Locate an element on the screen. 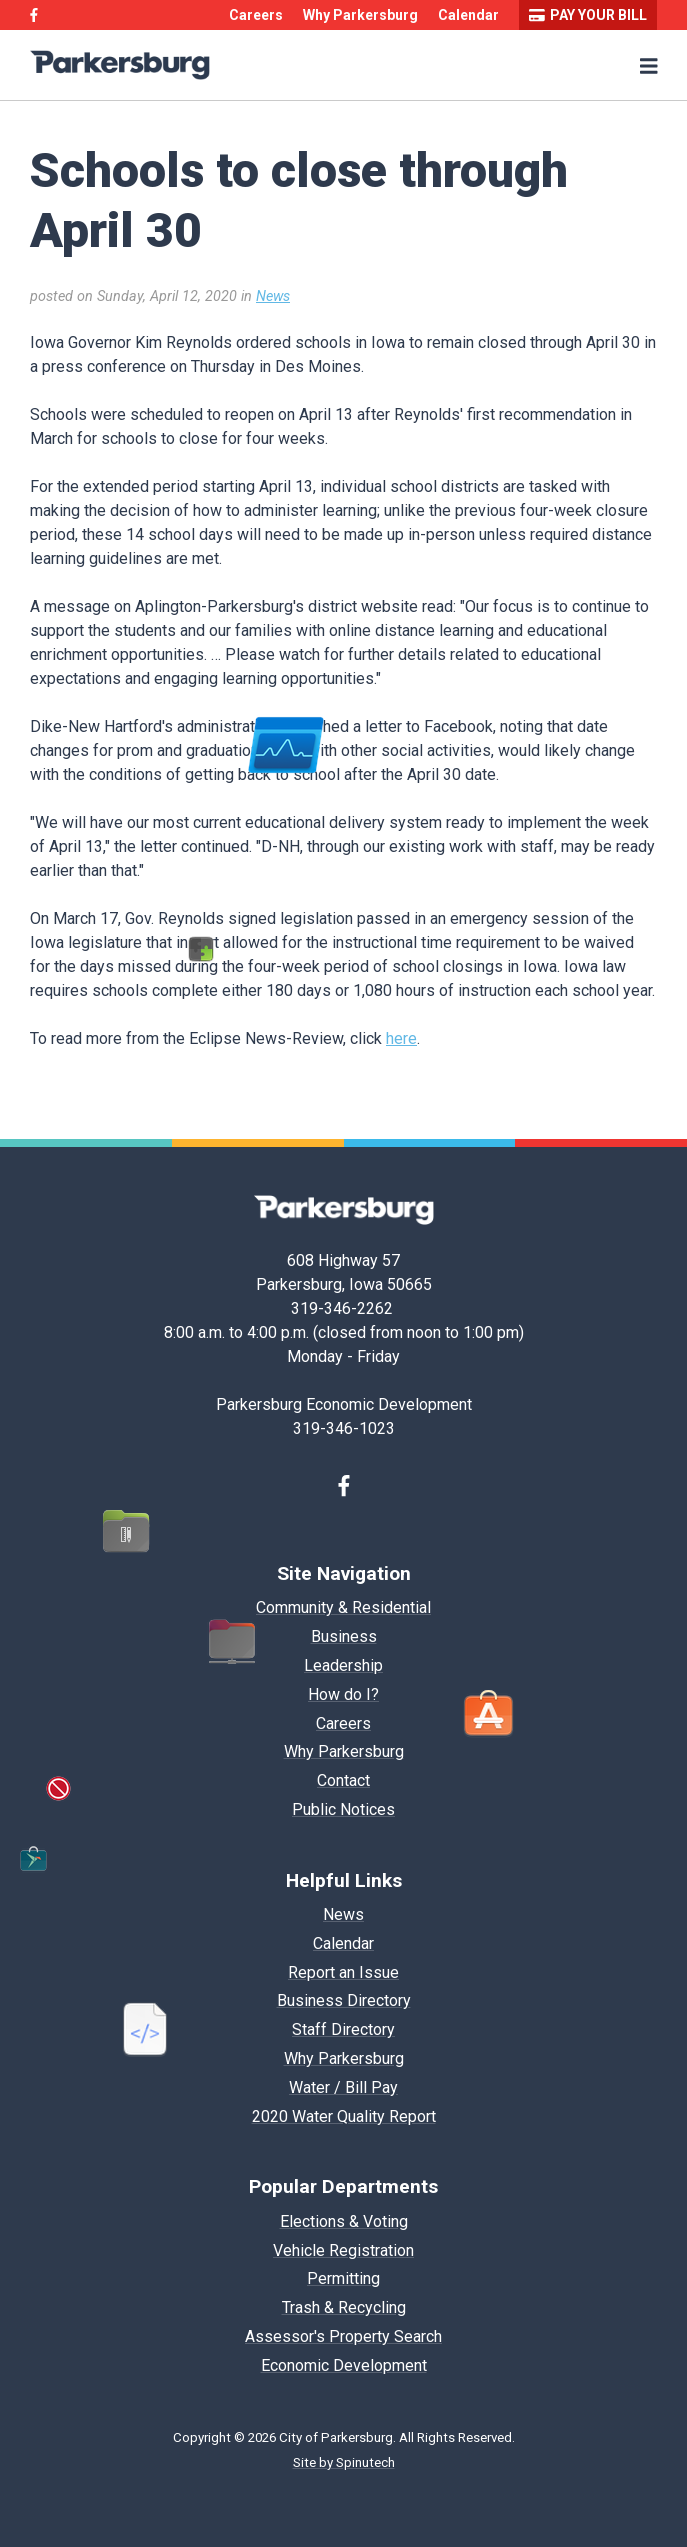 This screenshot has height=2547, width=687. open templates folder is located at coordinates (126, 1531).